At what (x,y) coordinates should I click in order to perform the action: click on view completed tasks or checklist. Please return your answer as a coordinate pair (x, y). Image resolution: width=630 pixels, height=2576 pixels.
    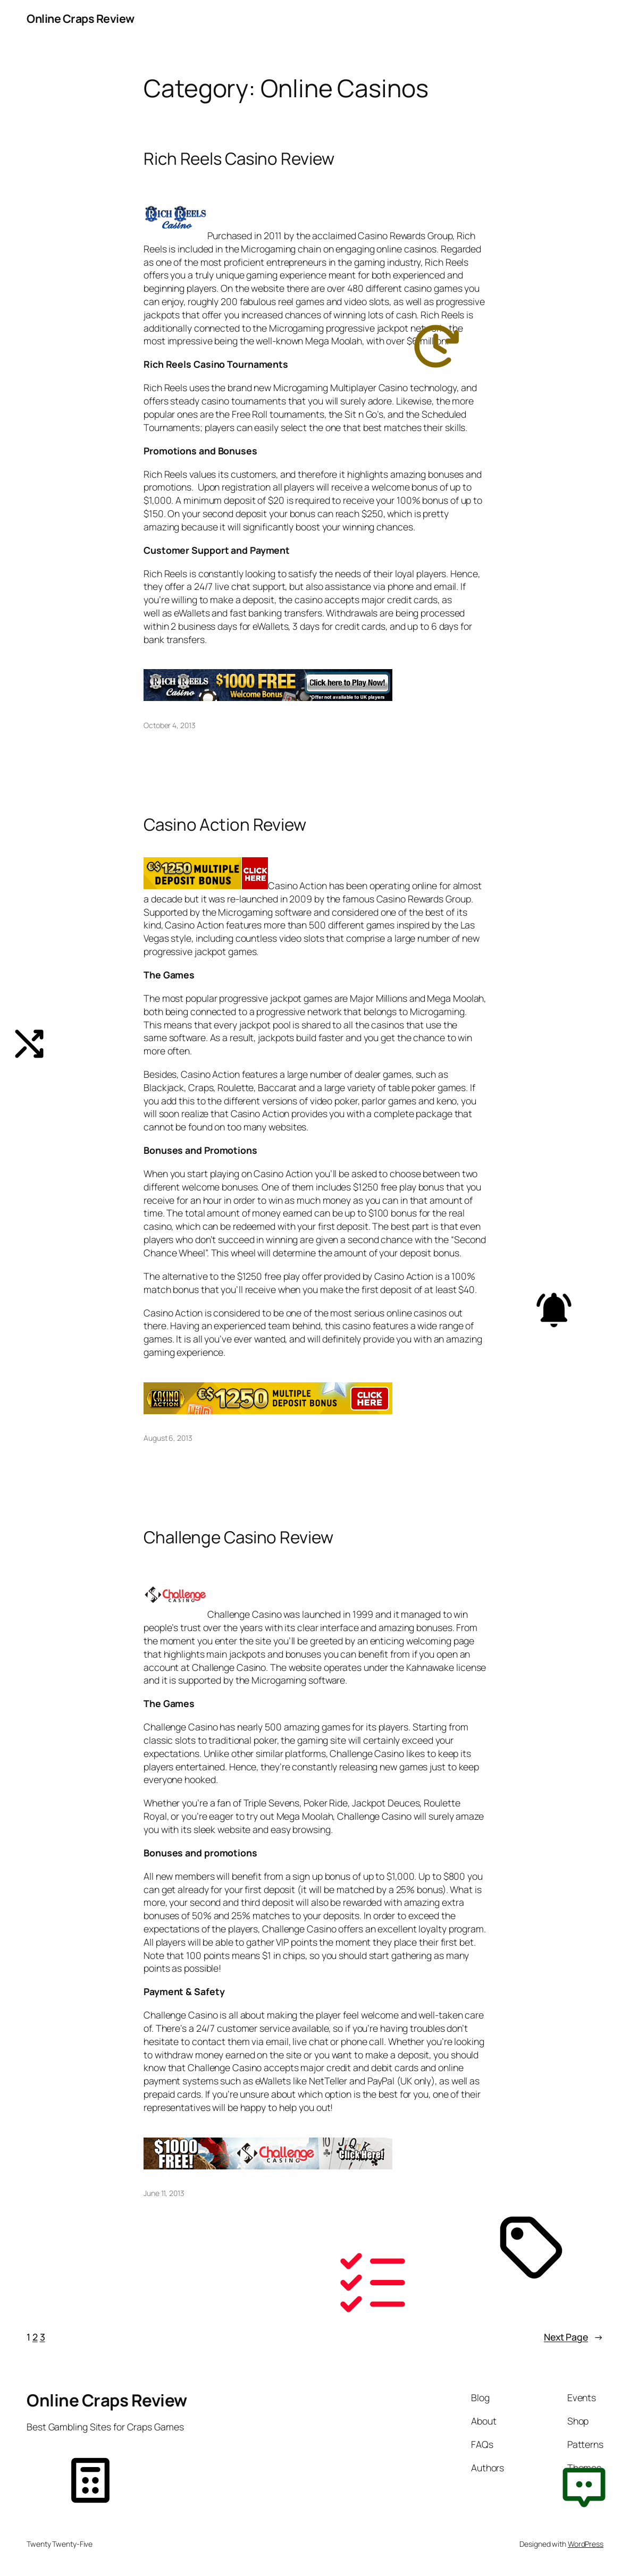
    Looking at the image, I should click on (373, 2283).